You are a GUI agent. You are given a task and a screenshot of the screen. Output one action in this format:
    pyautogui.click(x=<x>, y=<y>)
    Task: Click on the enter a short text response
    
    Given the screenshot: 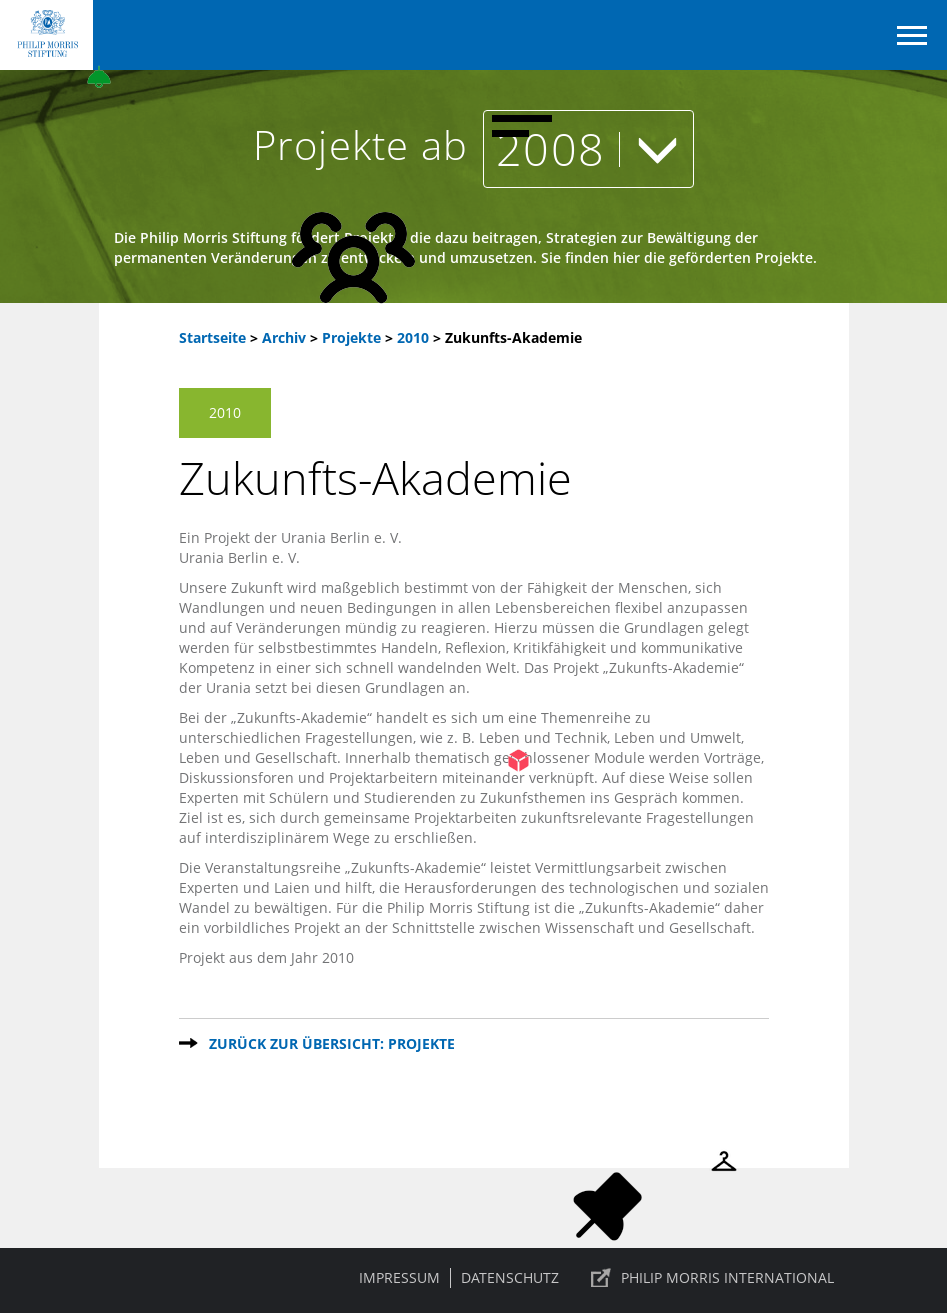 What is the action you would take?
    pyautogui.click(x=522, y=126)
    